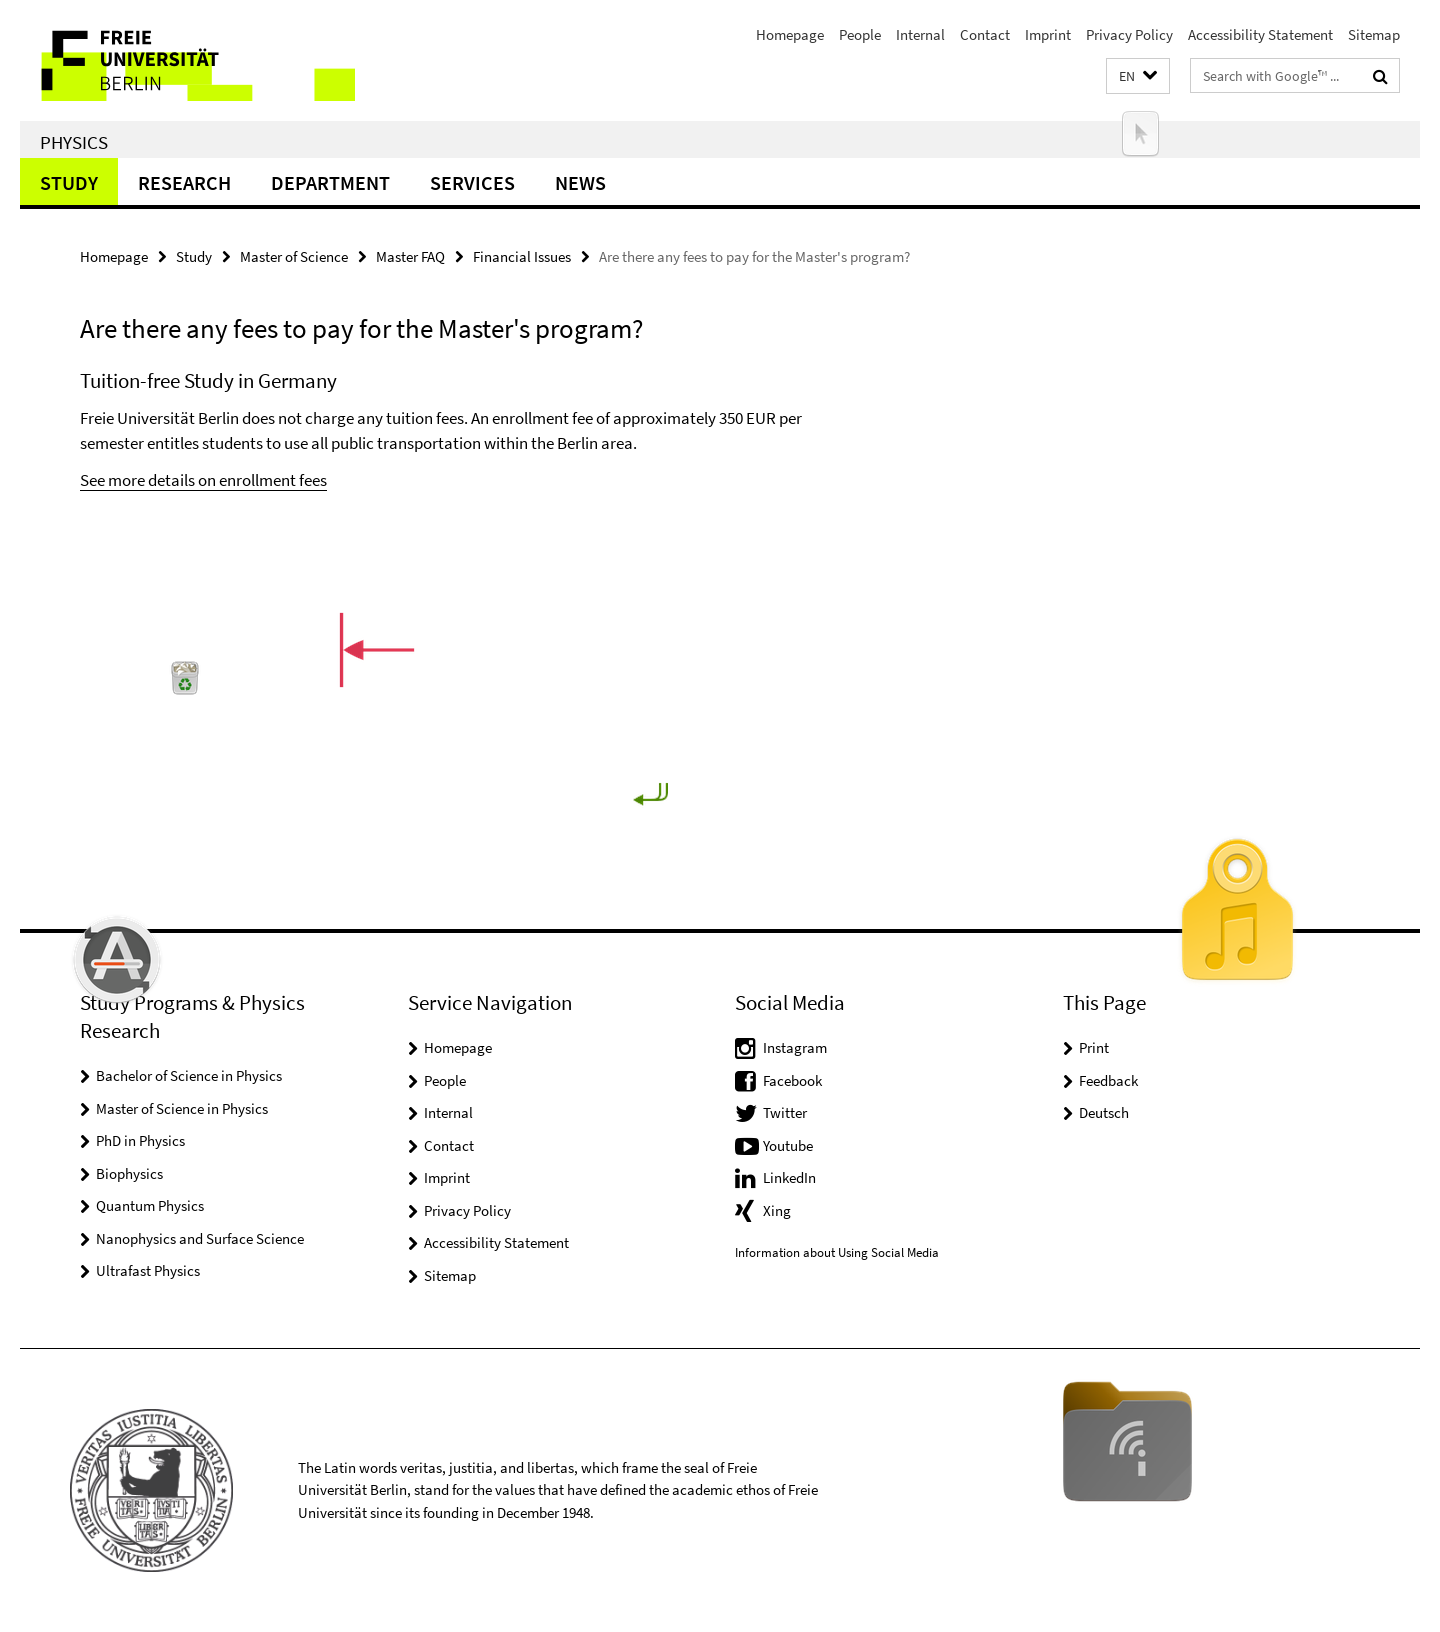  I want to click on open EarTag music metadata editor, so click(1237, 909).